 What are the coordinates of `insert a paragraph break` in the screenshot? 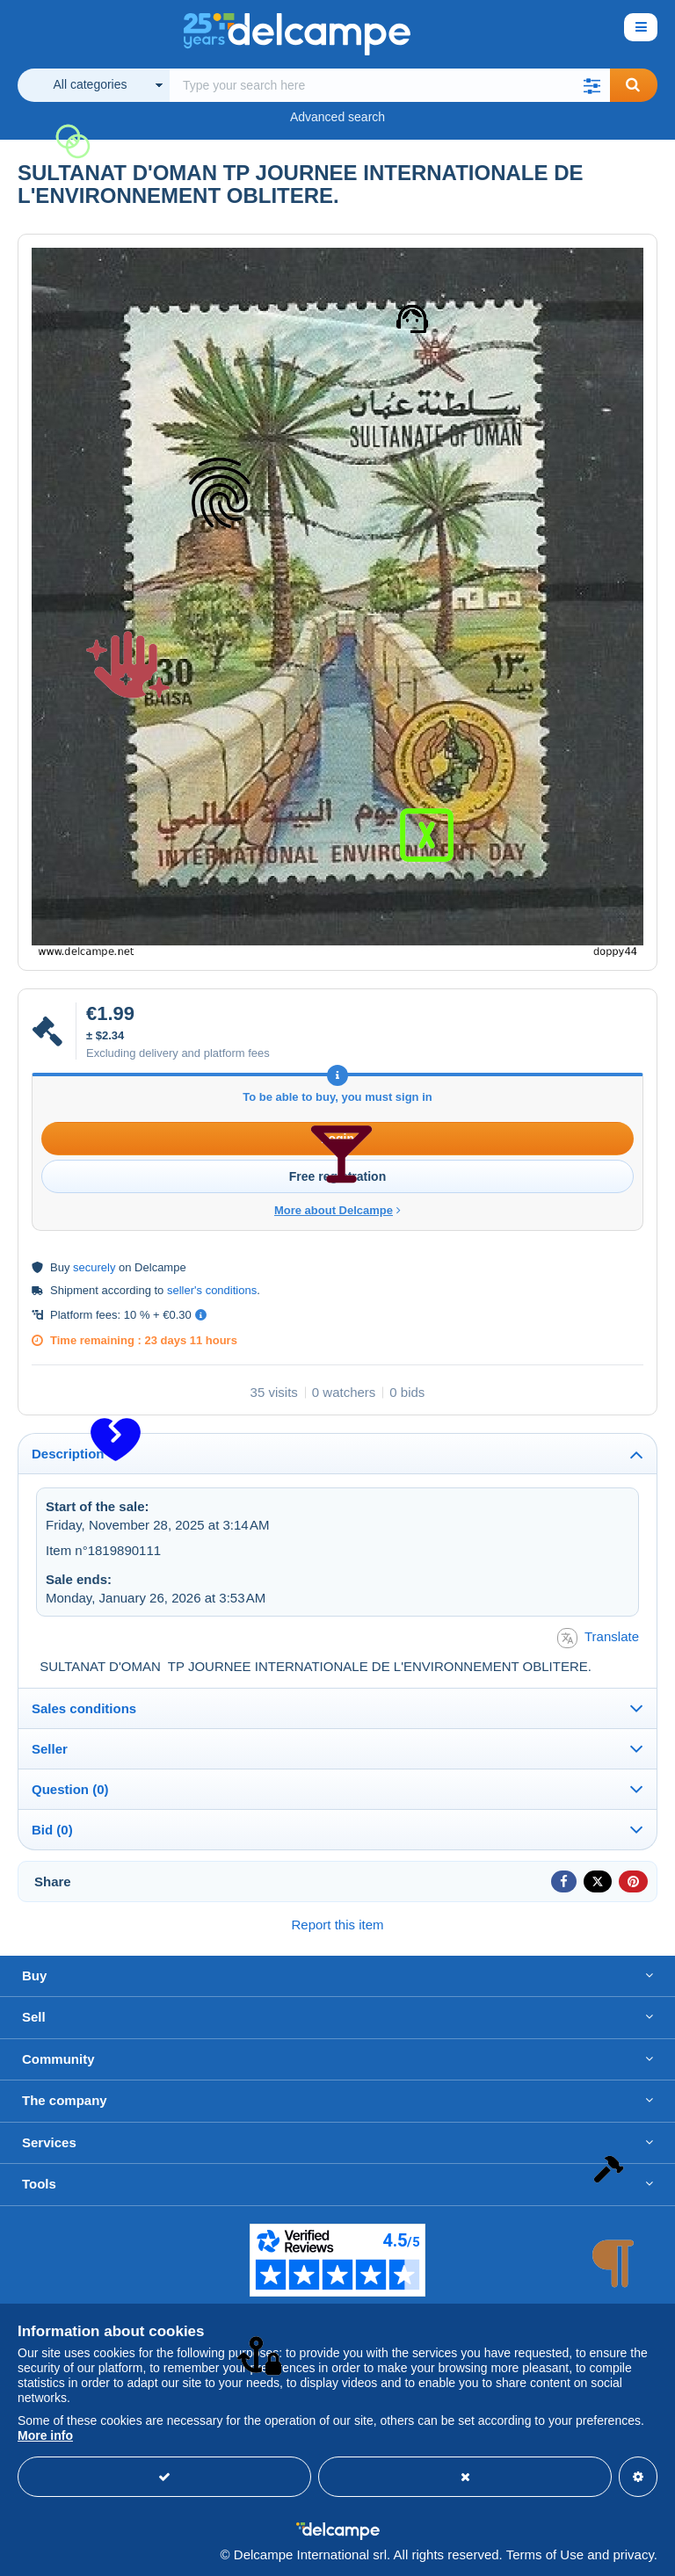 It's located at (613, 2263).